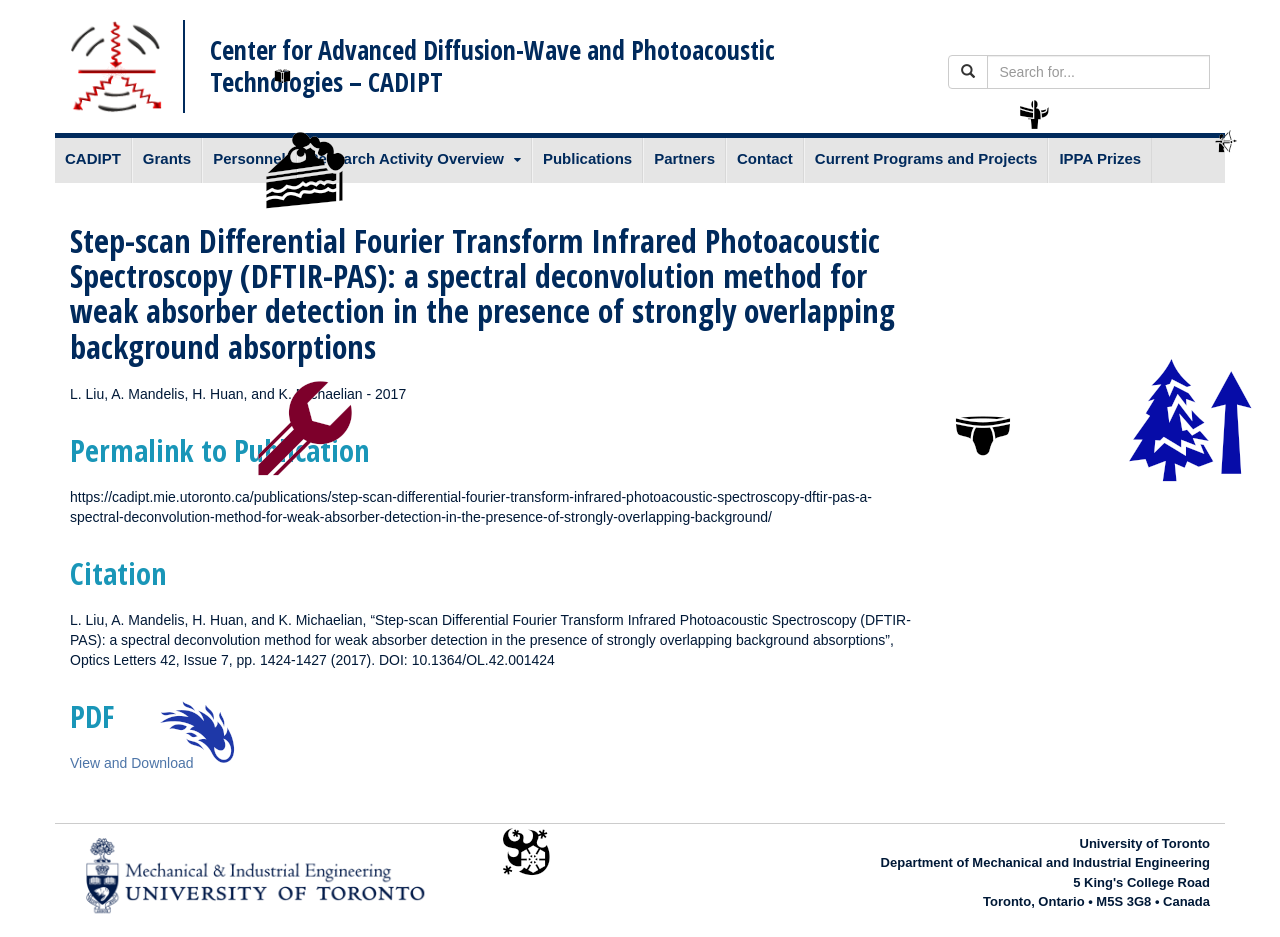 The image size is (1280, 937). Describe the element at coordinates (305, 171) in the screenshot. I see `view birthday or celebration events` at that location.